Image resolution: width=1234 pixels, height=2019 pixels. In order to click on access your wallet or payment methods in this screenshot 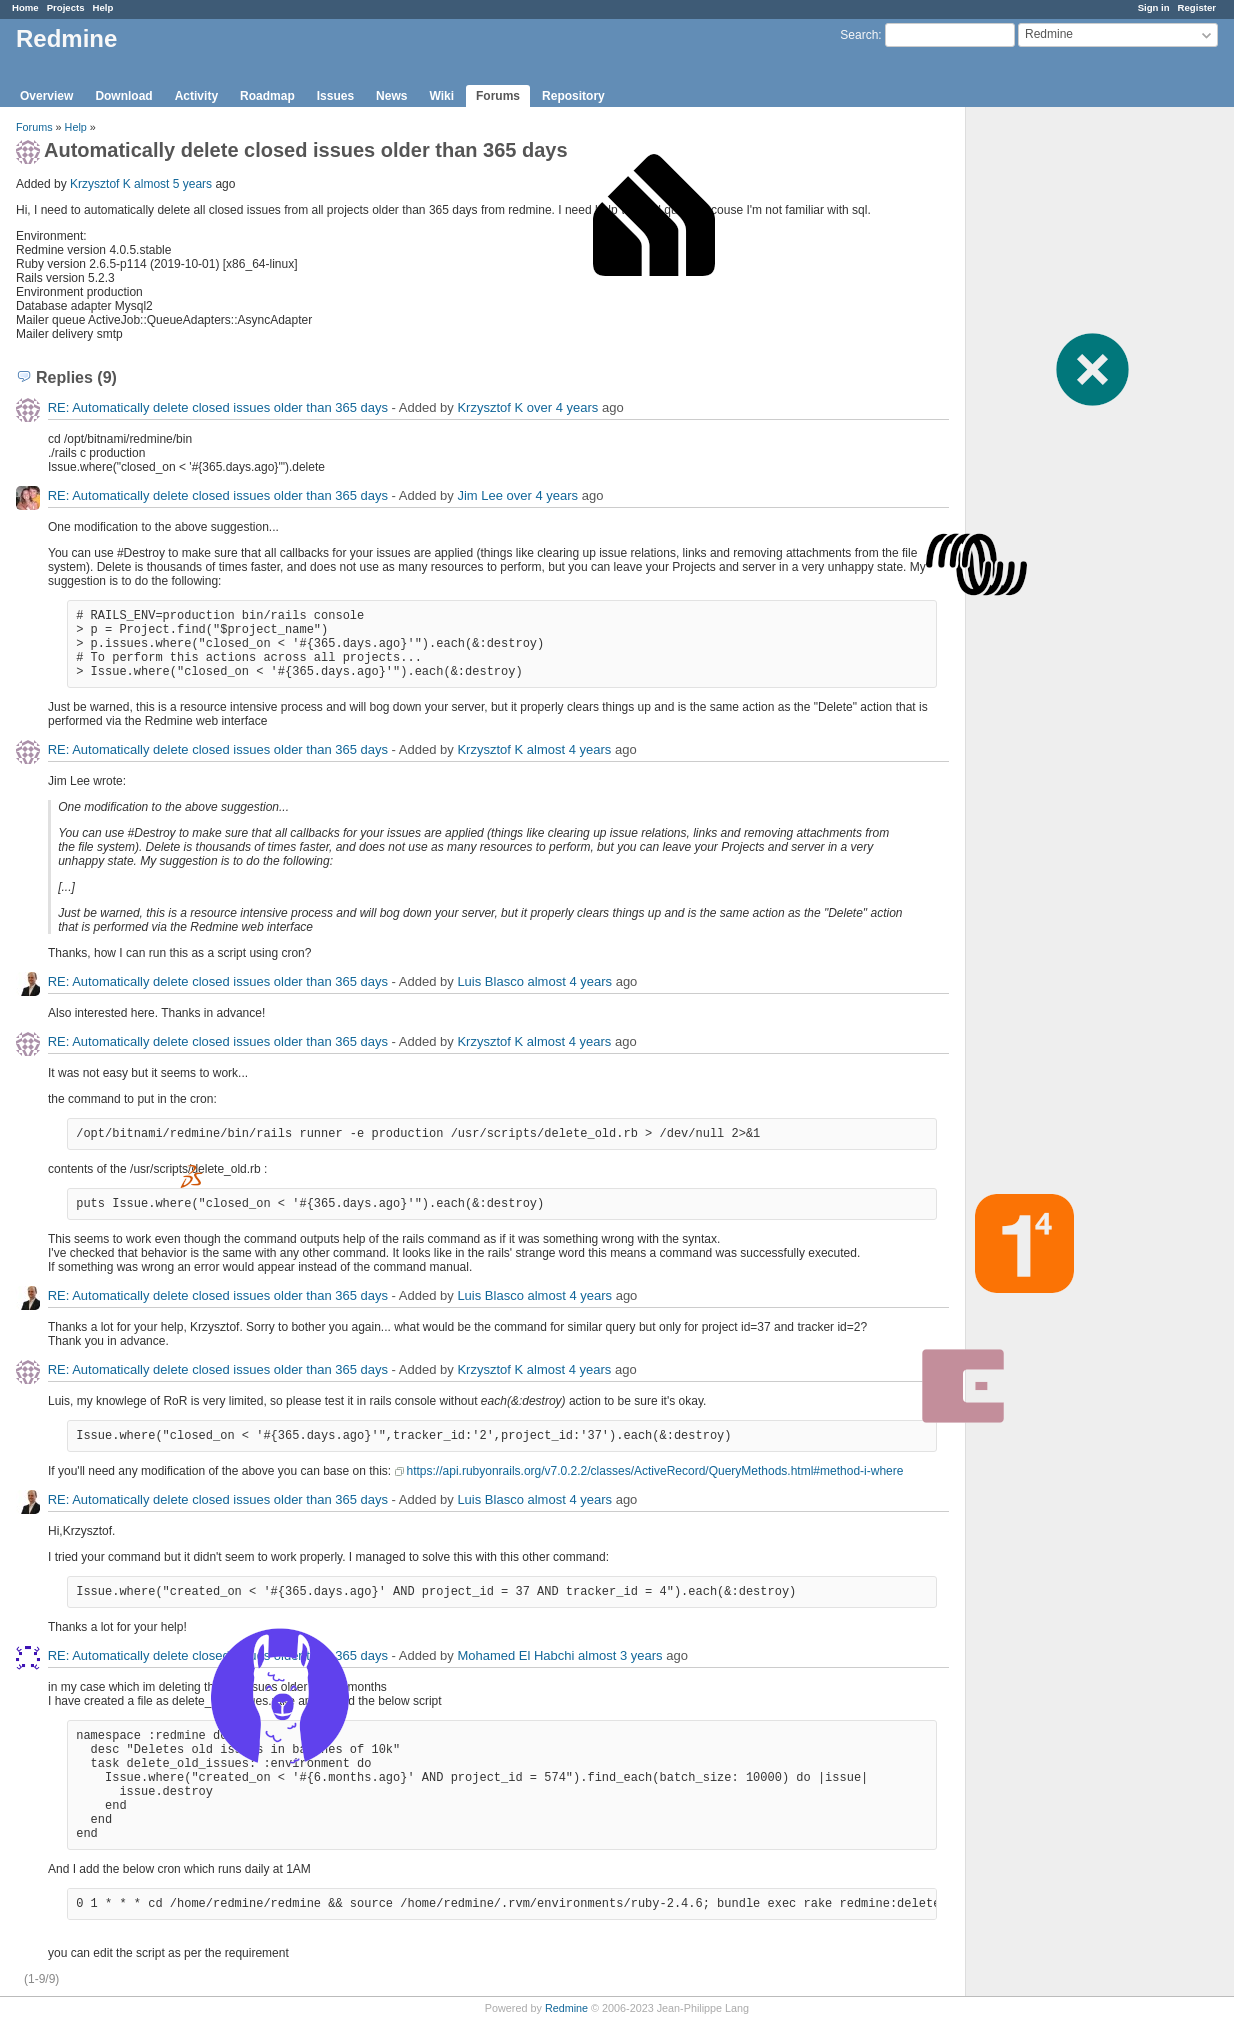, I will do `click(963, 1386)`.